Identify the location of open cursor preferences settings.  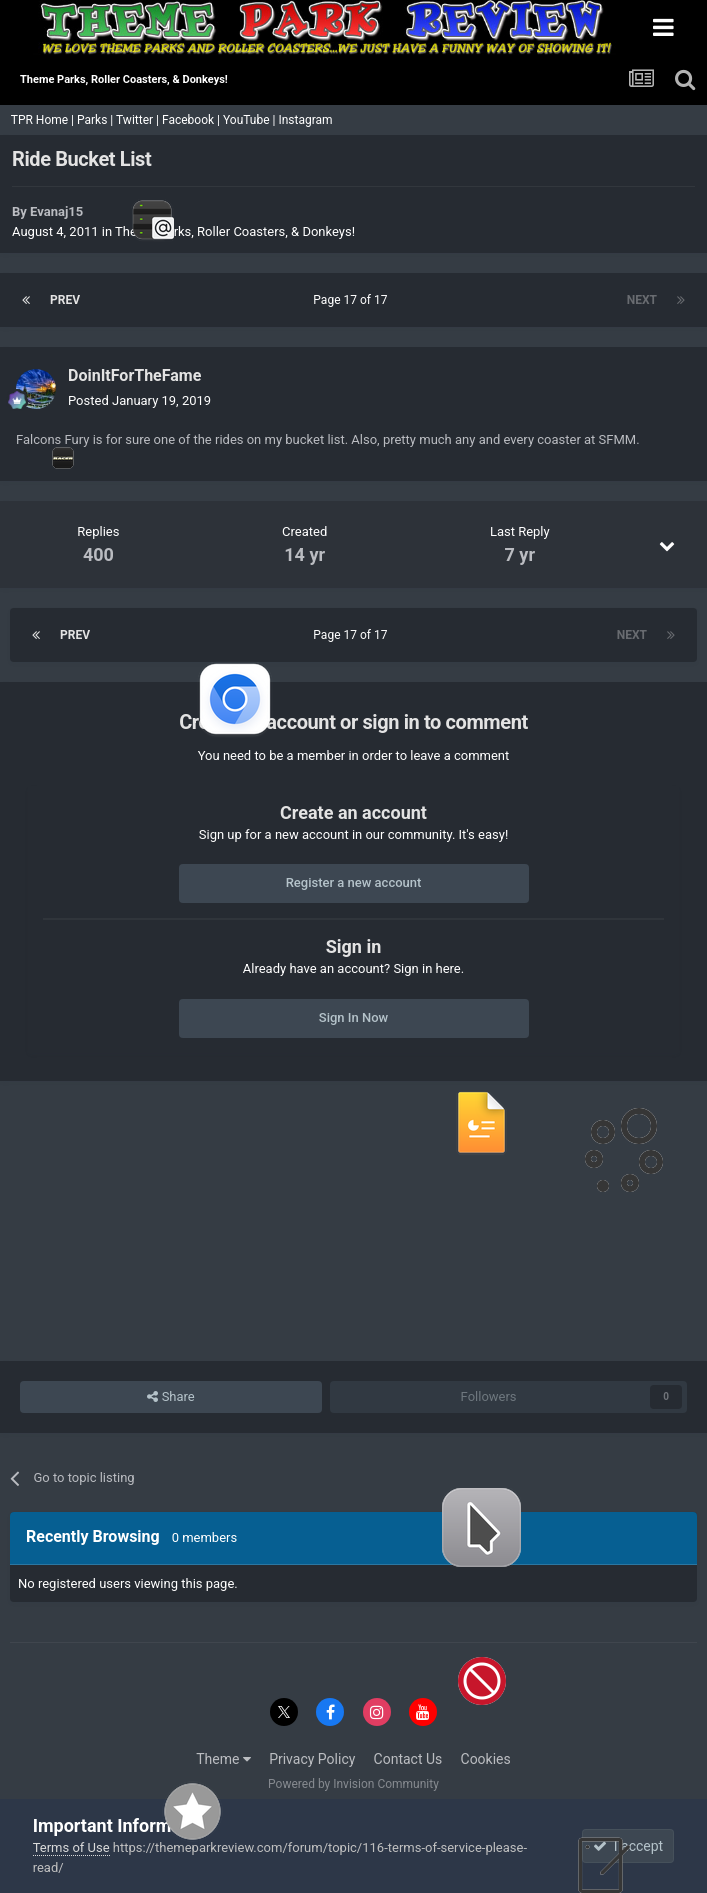
(481, 1527).